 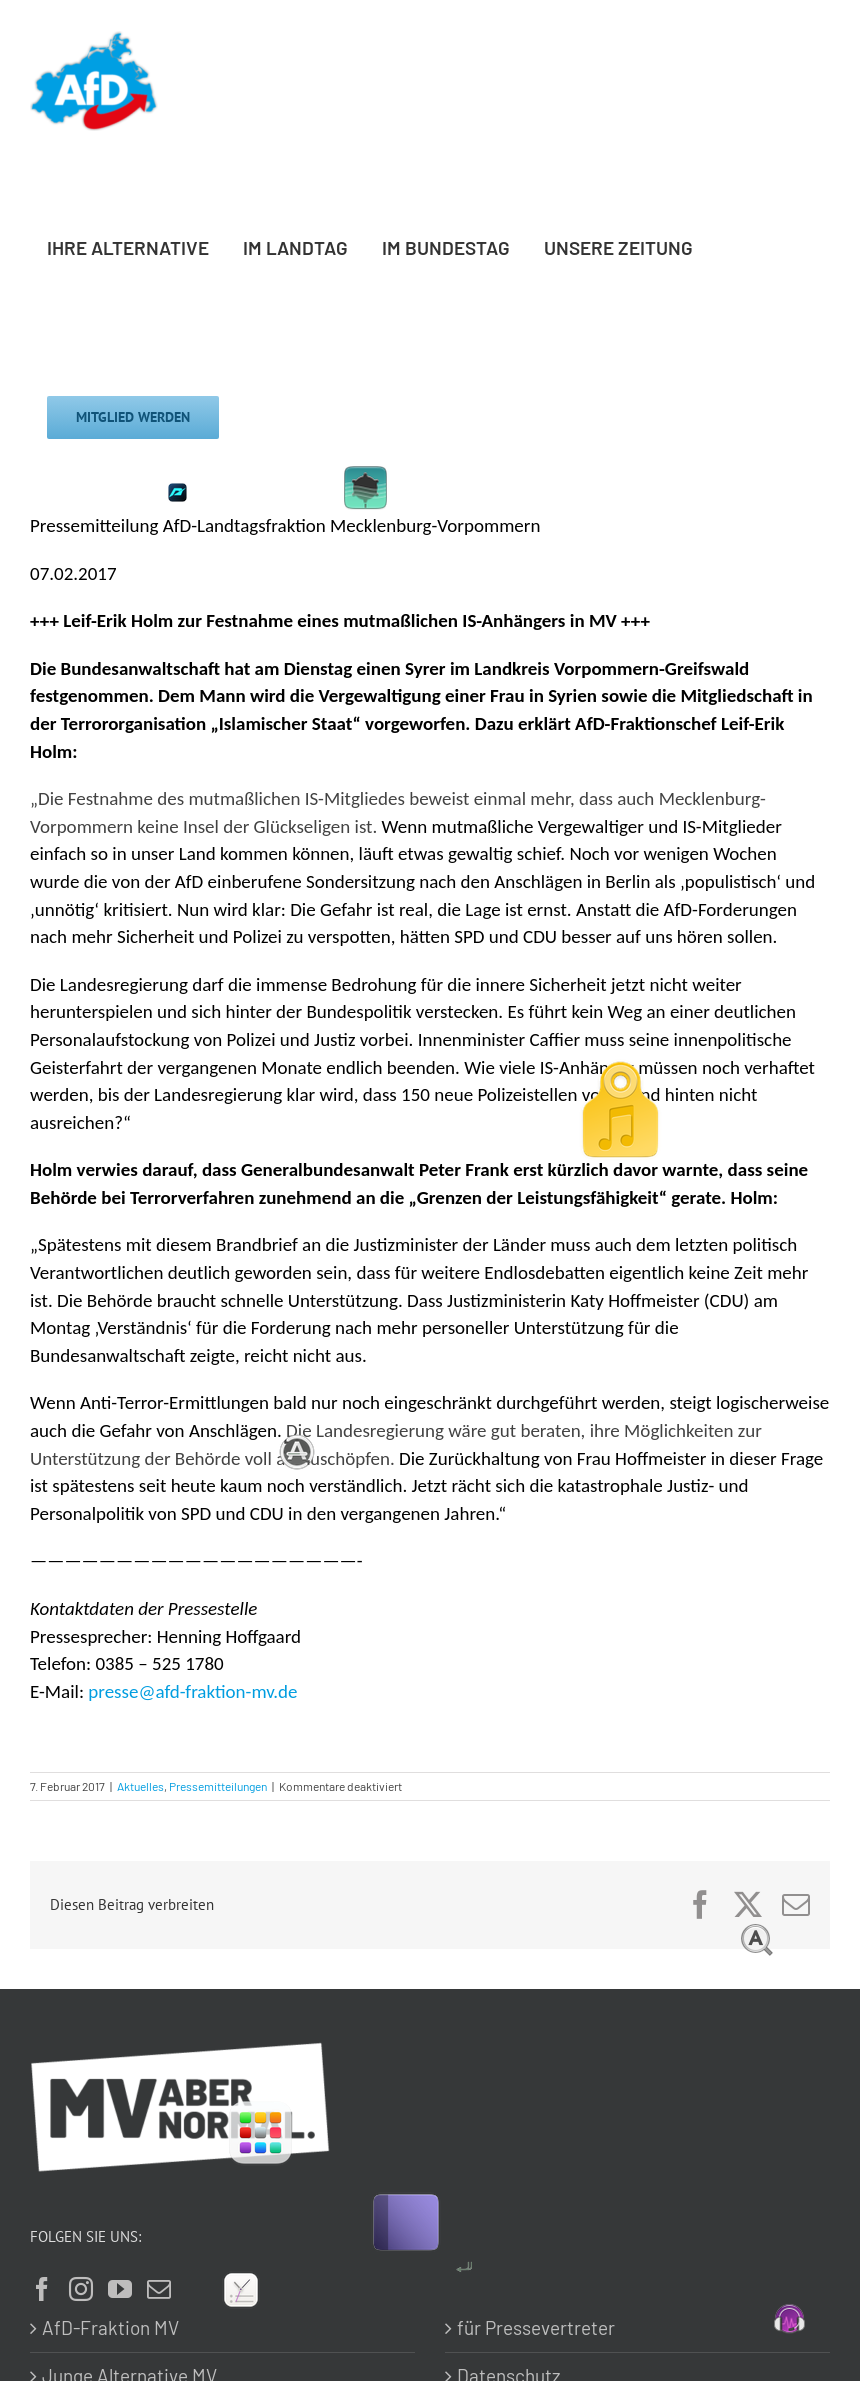 What do you see at coordinates (297, 1452) in the screenshot?
I see `open the software updater application` at bounding box center [297, 1452].